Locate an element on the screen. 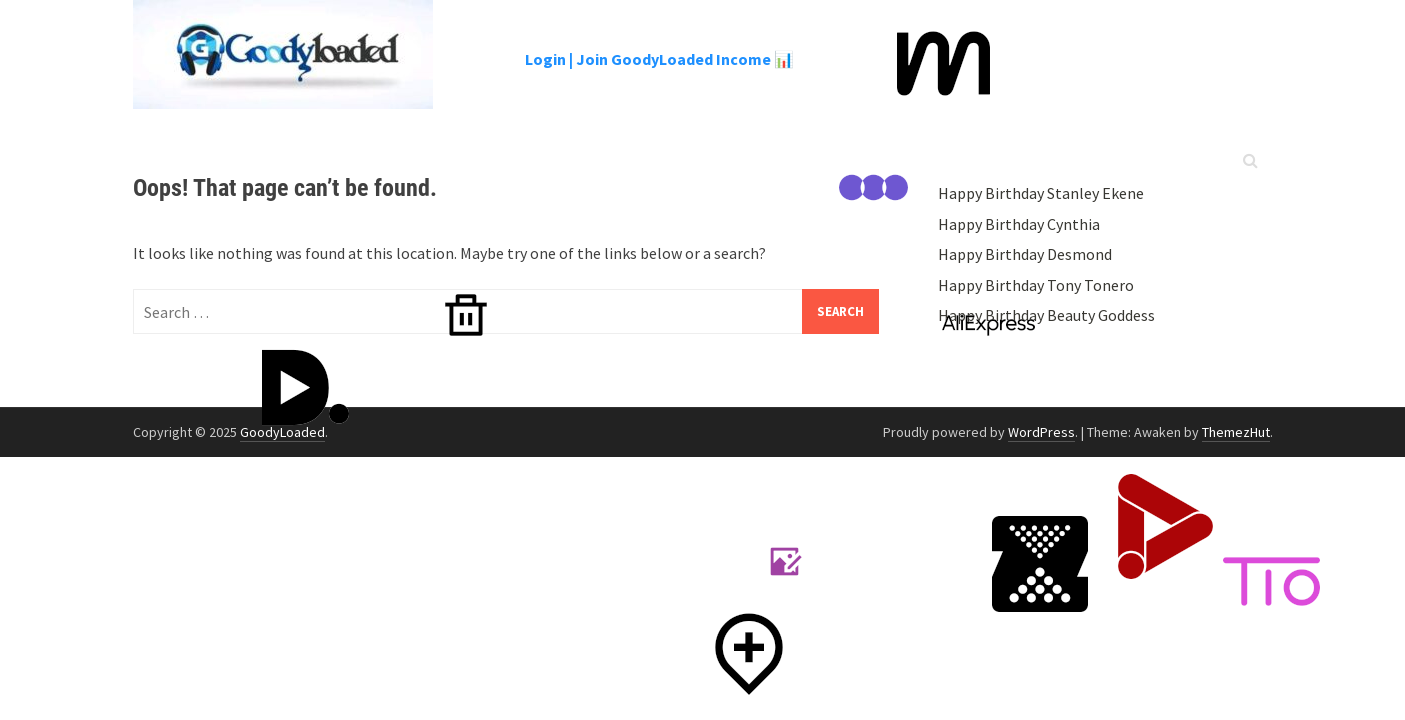  open the Mezmo app is located at coordinates (943, 63).